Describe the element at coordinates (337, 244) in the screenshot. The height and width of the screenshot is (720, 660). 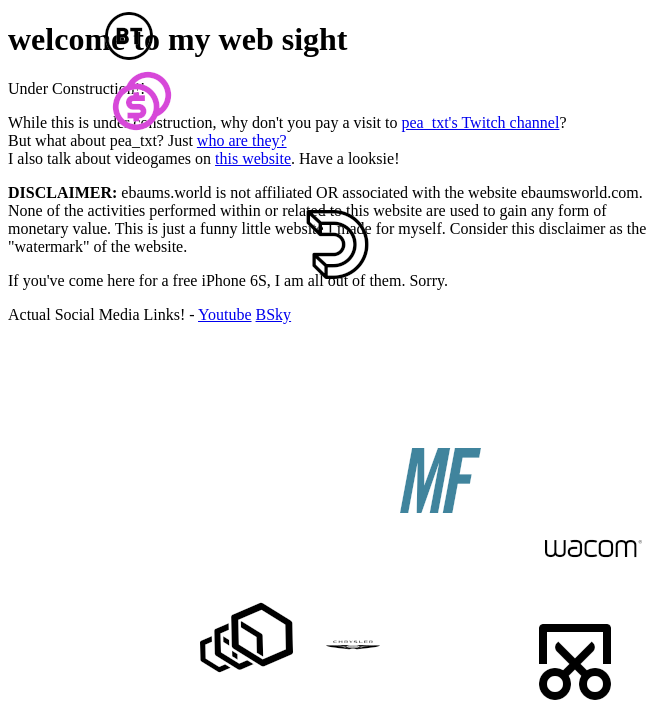
I see `open the Dailymotion app` at that location.